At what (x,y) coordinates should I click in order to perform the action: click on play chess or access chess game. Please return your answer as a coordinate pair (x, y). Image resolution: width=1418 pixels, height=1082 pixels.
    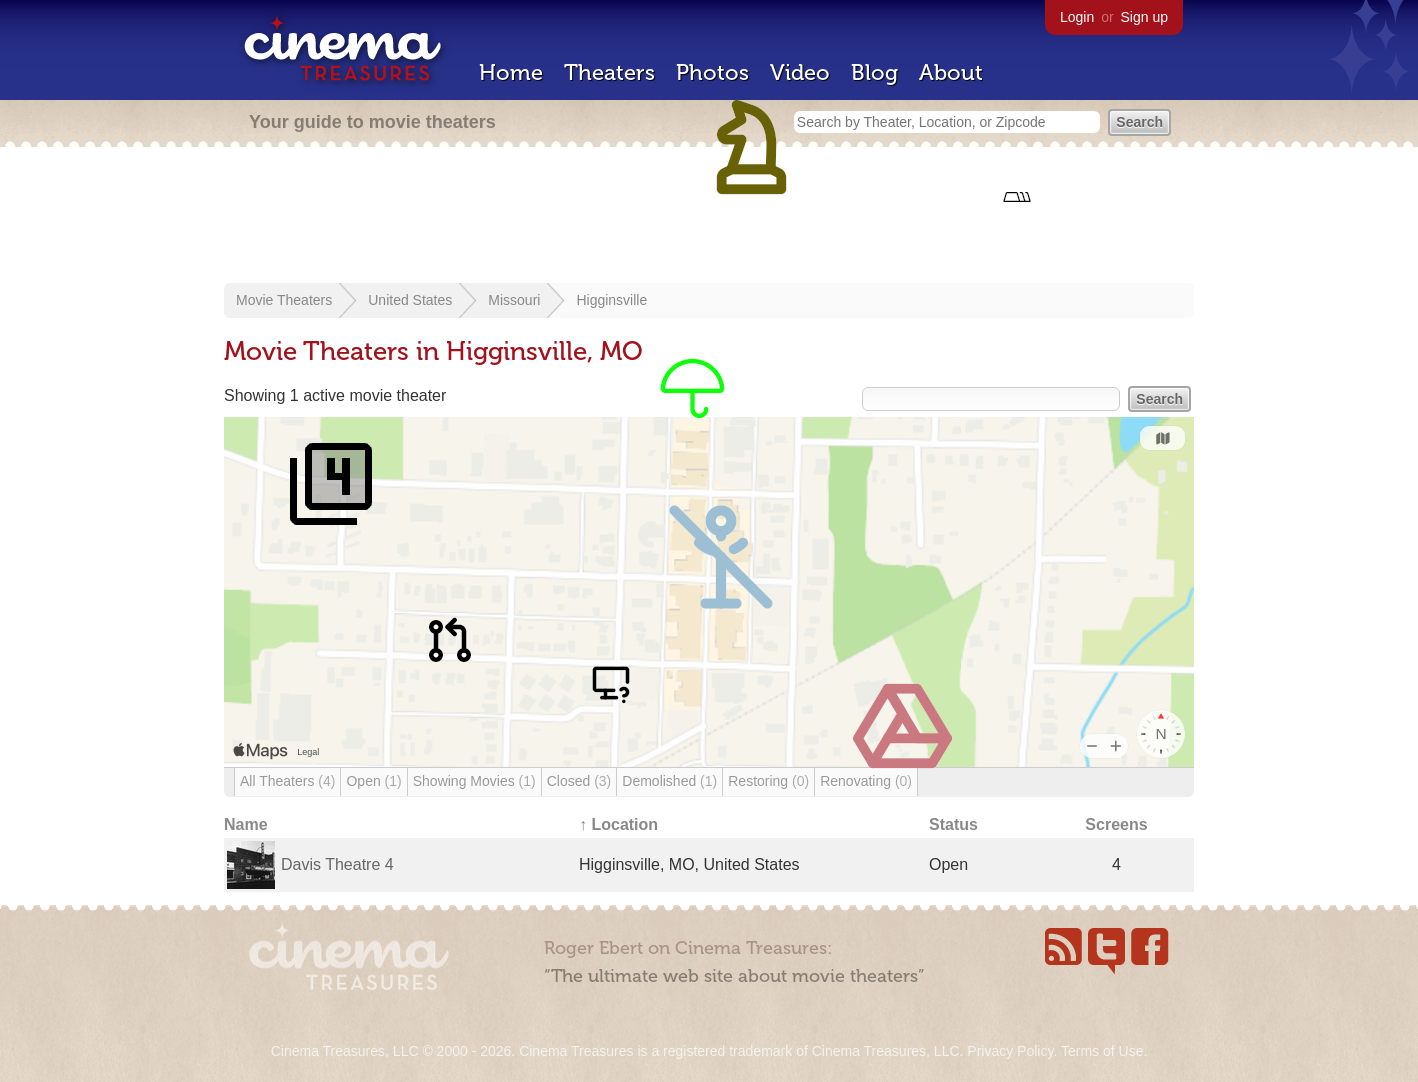
    Looking at the image, I should click on (751, 149).